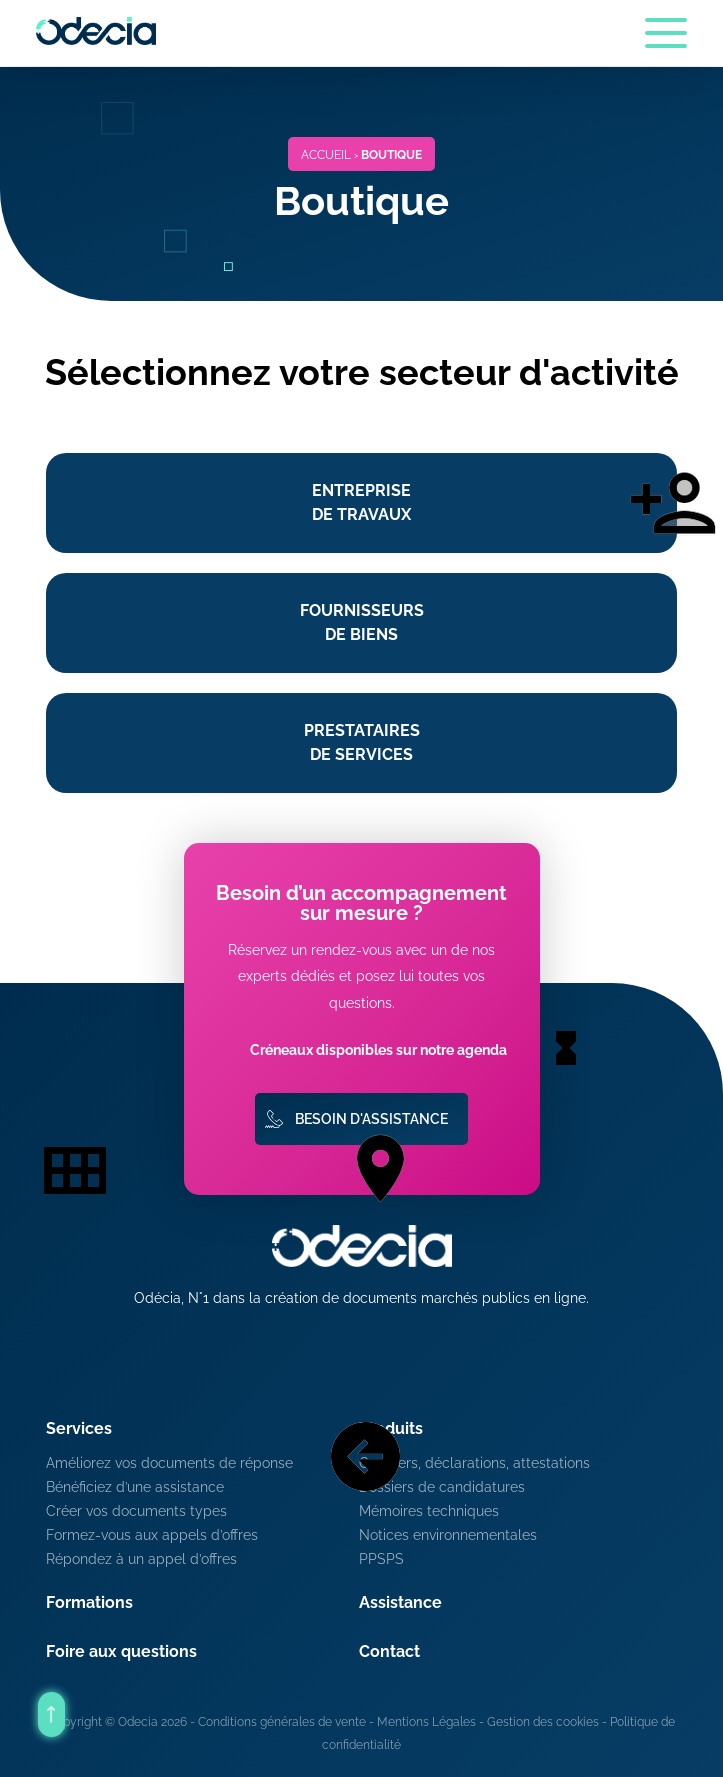 The width and height of the screenshot is (723, 1777). Describe the element at coordinates (365, 1456) in the screenshot. I see `go back to the previous screen` at that location.